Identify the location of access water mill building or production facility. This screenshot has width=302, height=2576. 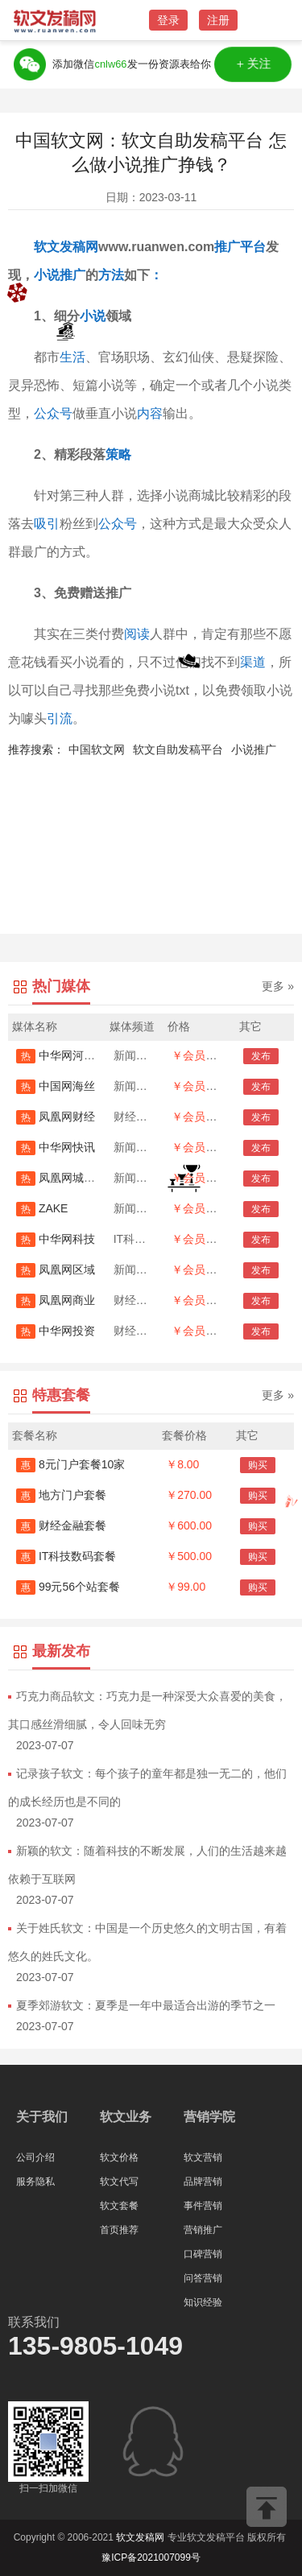
(65, 331).